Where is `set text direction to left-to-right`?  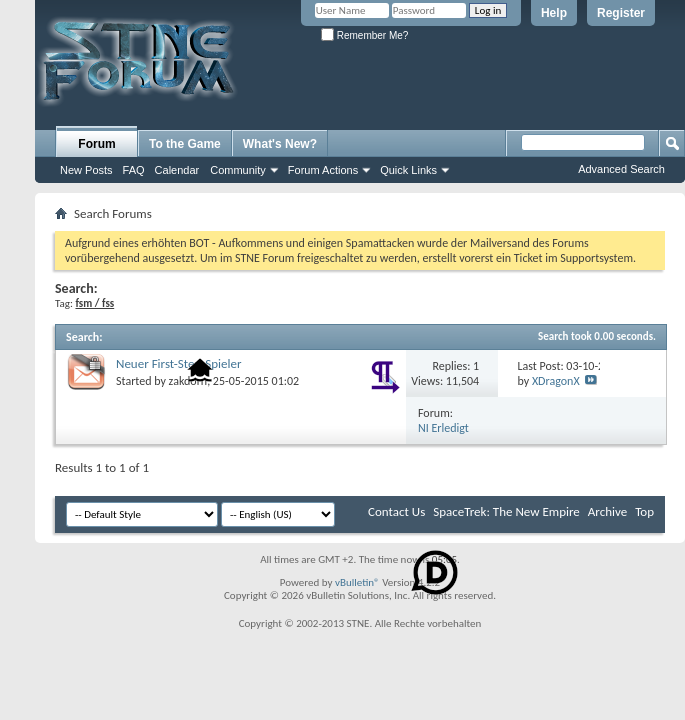
set text direction to left-to-right is located at coordinates (384, 377).